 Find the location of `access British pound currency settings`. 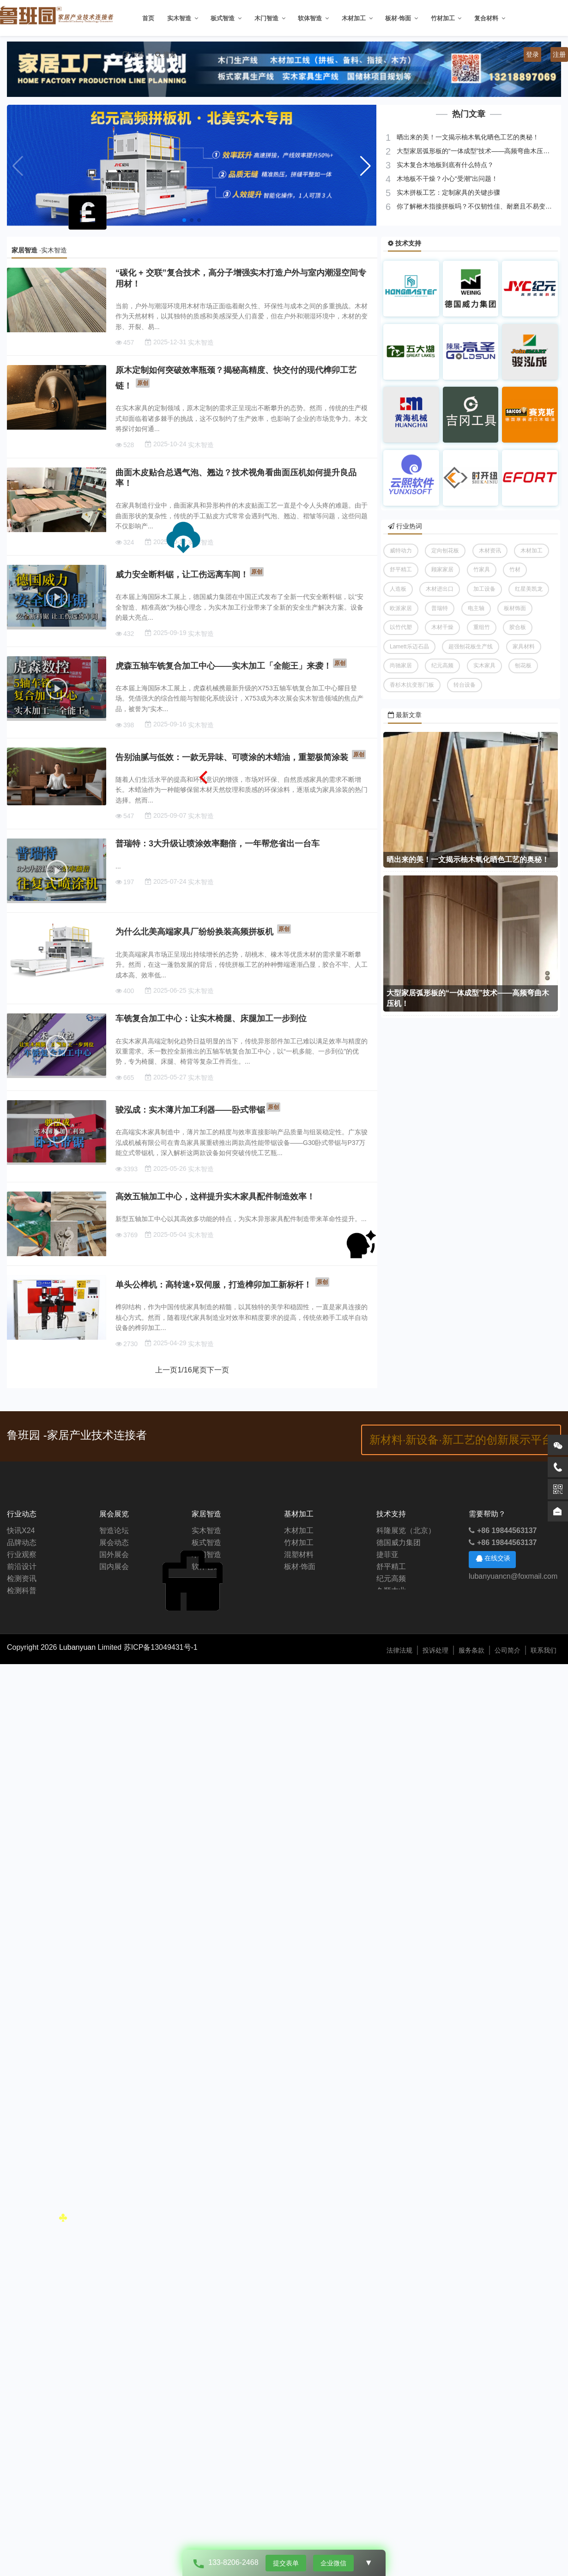

access British pound currency settings is located at coordinates (87, 212).